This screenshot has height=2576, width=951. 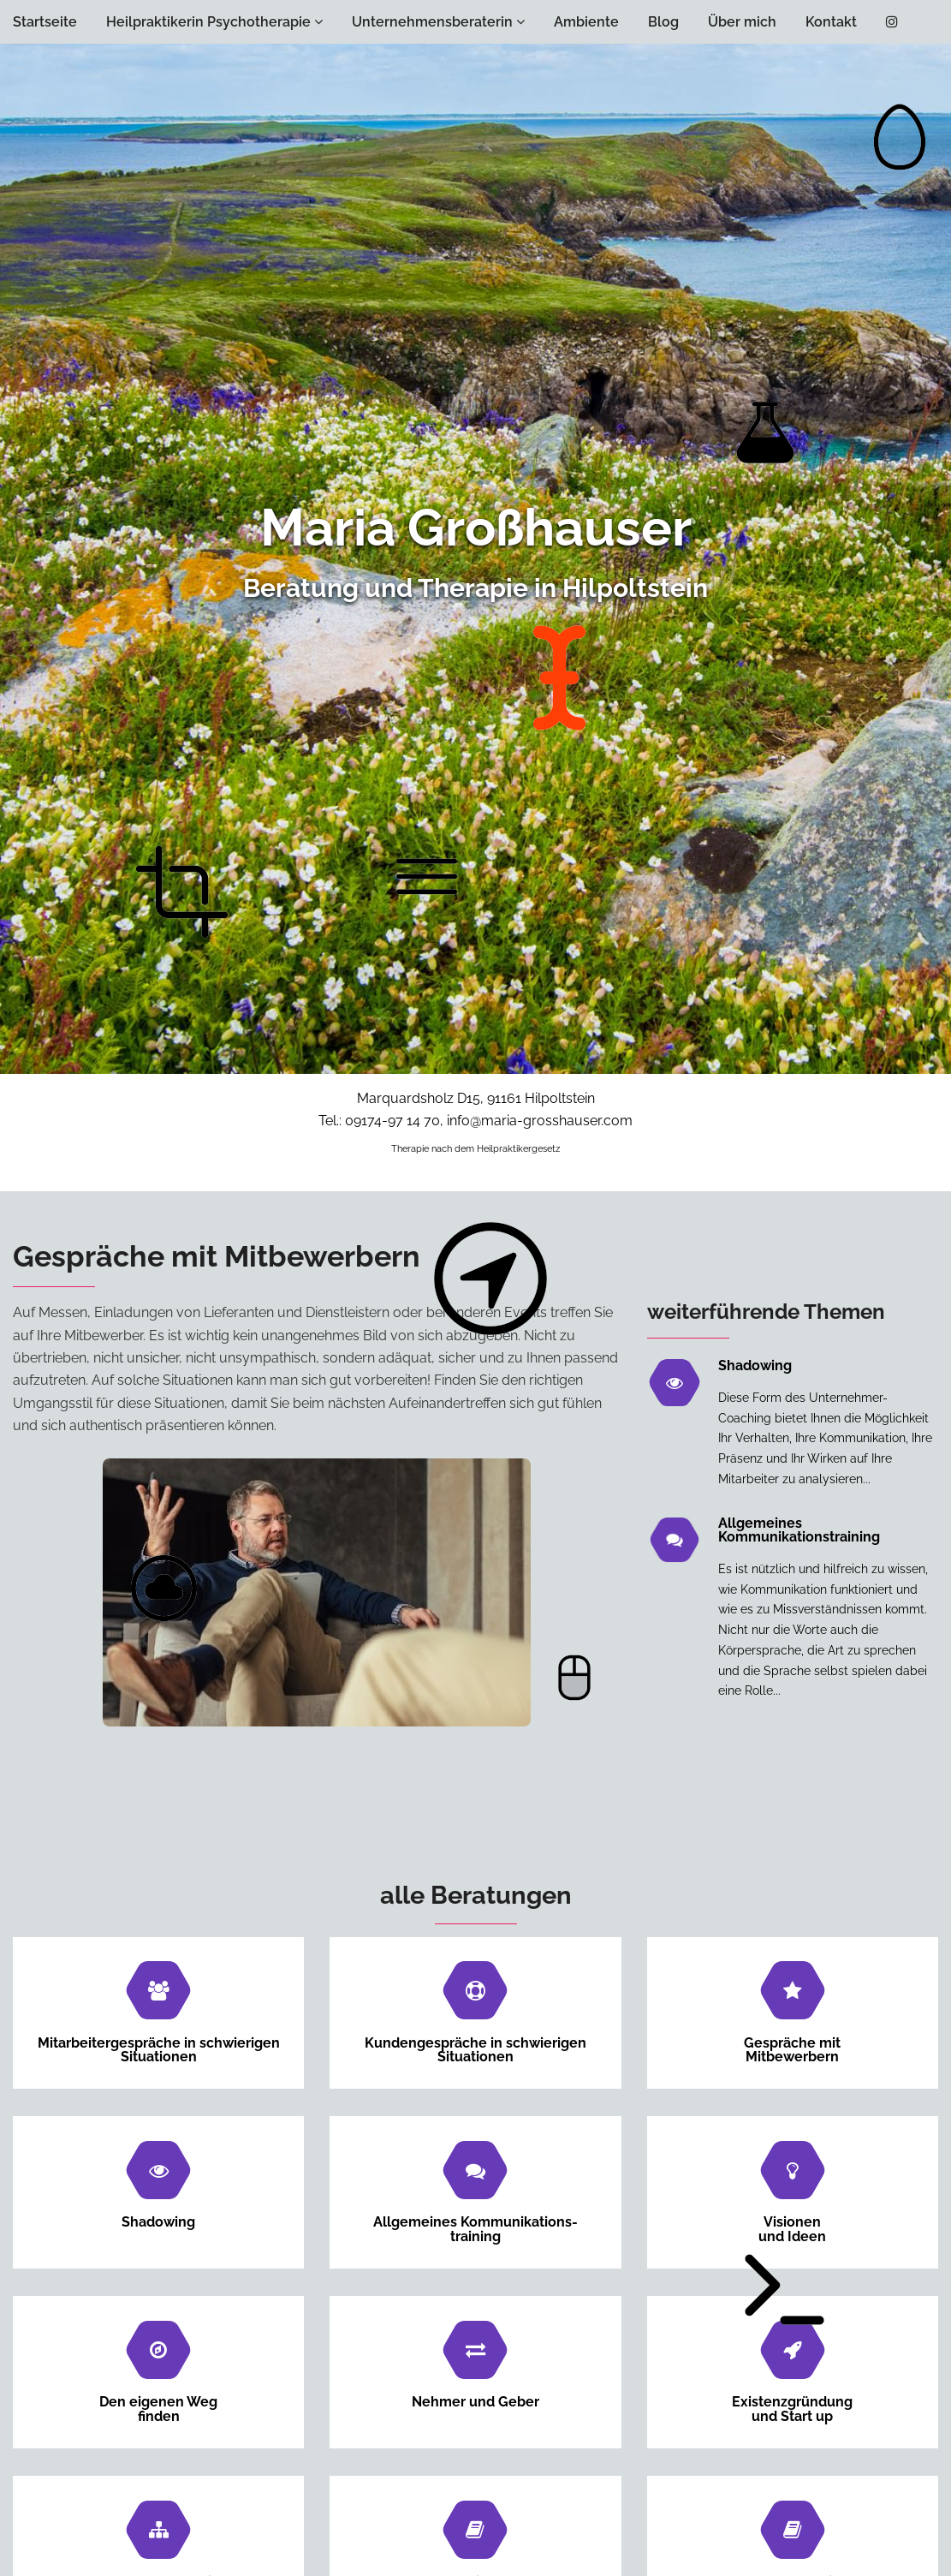 What do you see at coordinates (784, 2289) in the screenshot?
I see `open the command line or terminal` at bounding box center [784, 2289].